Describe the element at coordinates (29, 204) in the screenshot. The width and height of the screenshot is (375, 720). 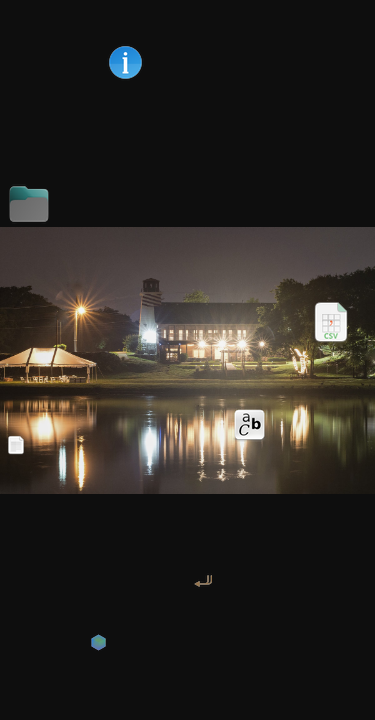
I see `open folder containing files` at that location.